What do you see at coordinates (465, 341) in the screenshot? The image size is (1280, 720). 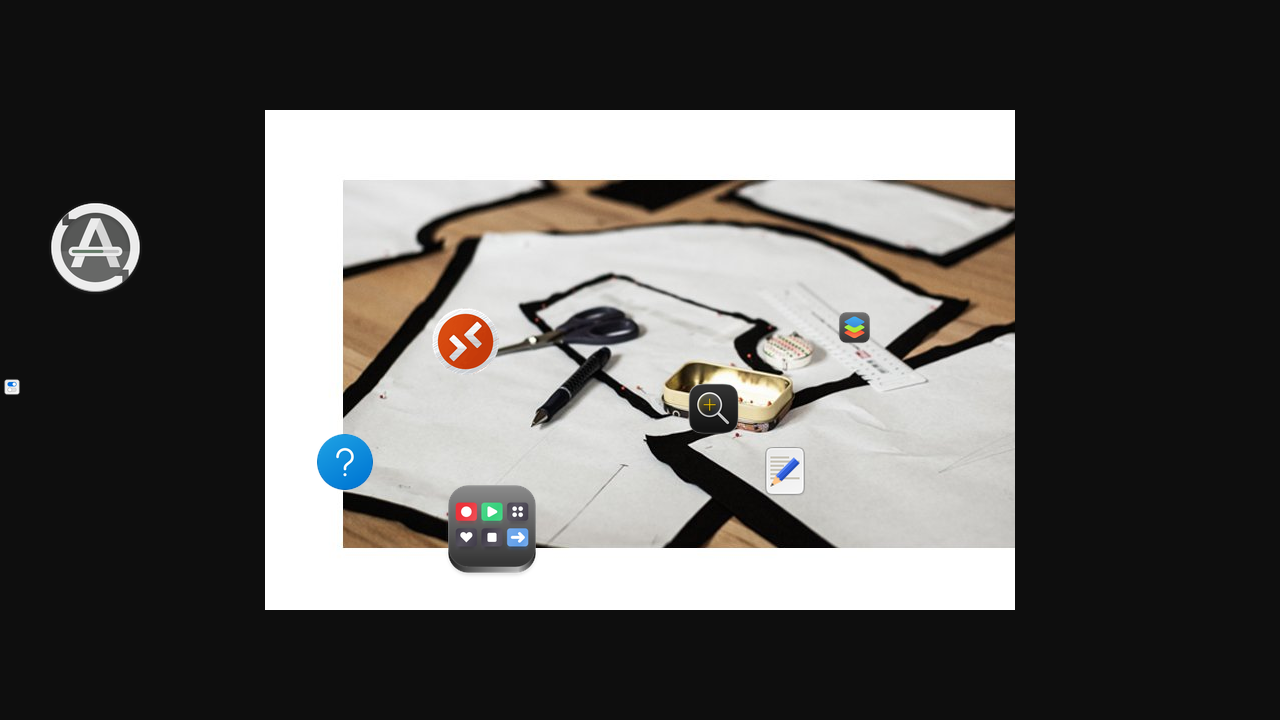 I see `open remote desktop connection` at bounding box center [465, 341].